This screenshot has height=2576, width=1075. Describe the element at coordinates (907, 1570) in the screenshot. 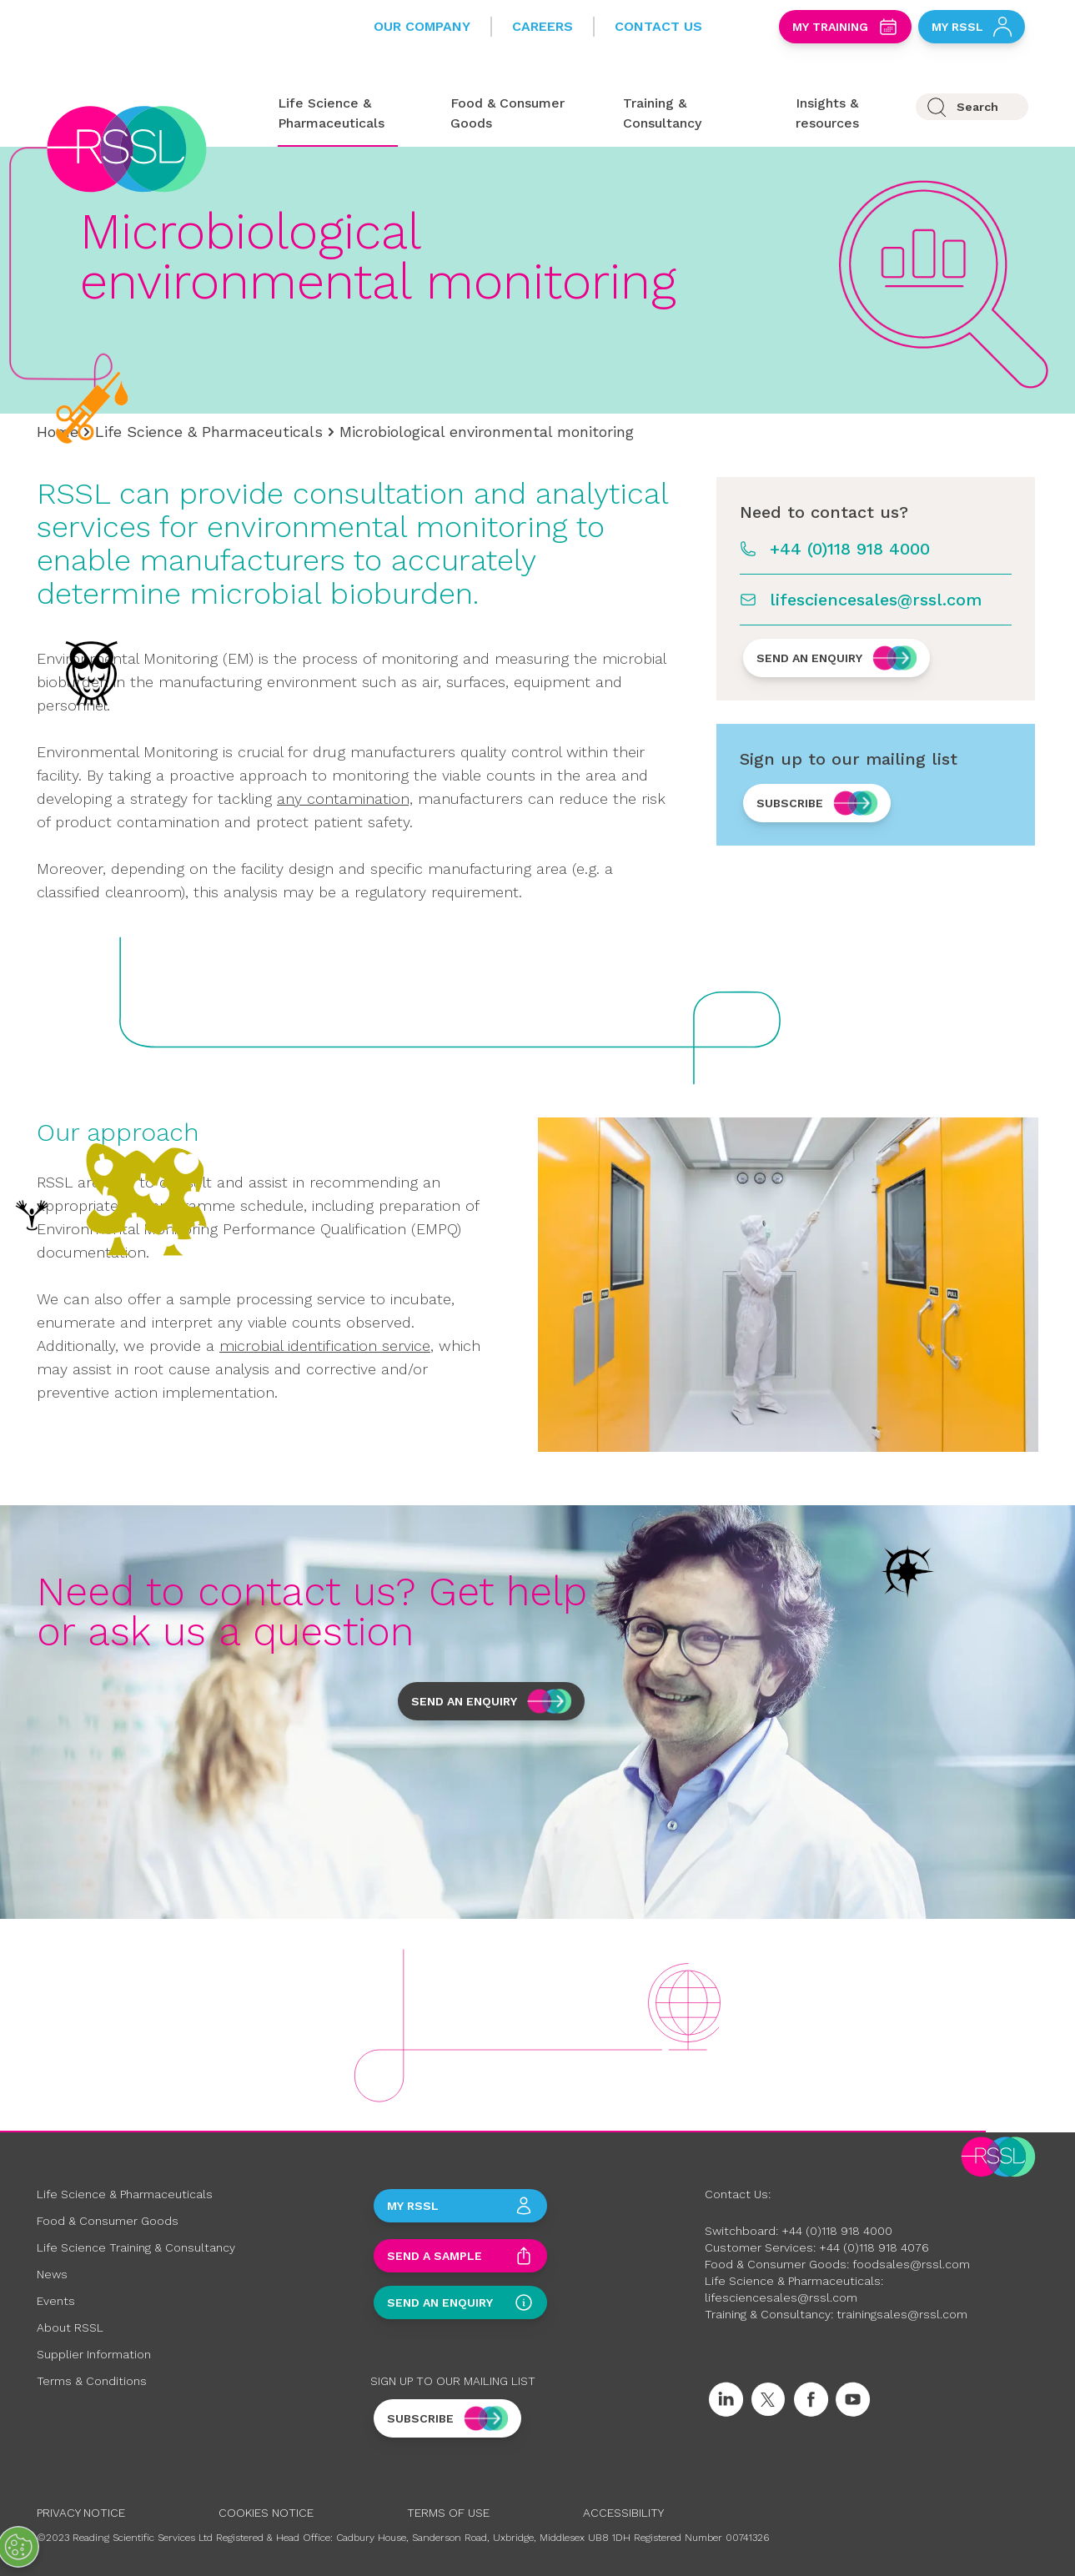

I see `activate eclipse or flare visual effect` at that location.